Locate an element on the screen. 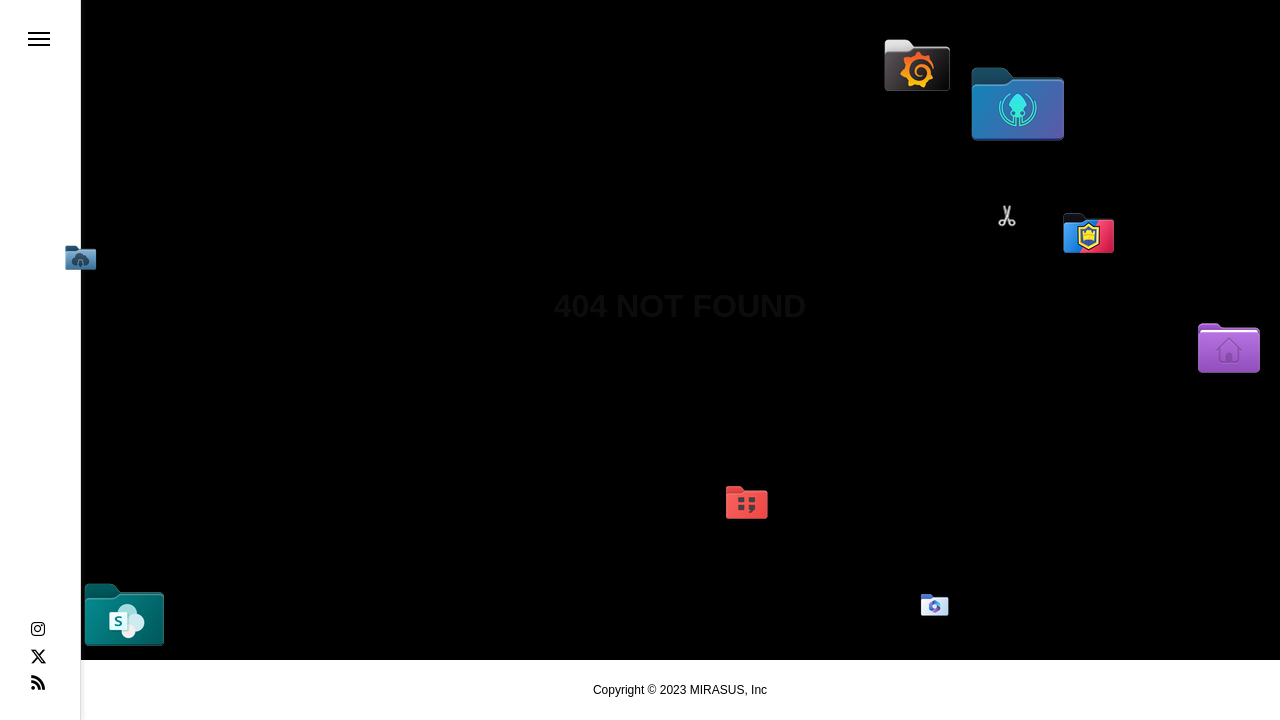 The width and height of the screenshot is (1280, 720). access your home folder is located at coordinates (1229, 348).